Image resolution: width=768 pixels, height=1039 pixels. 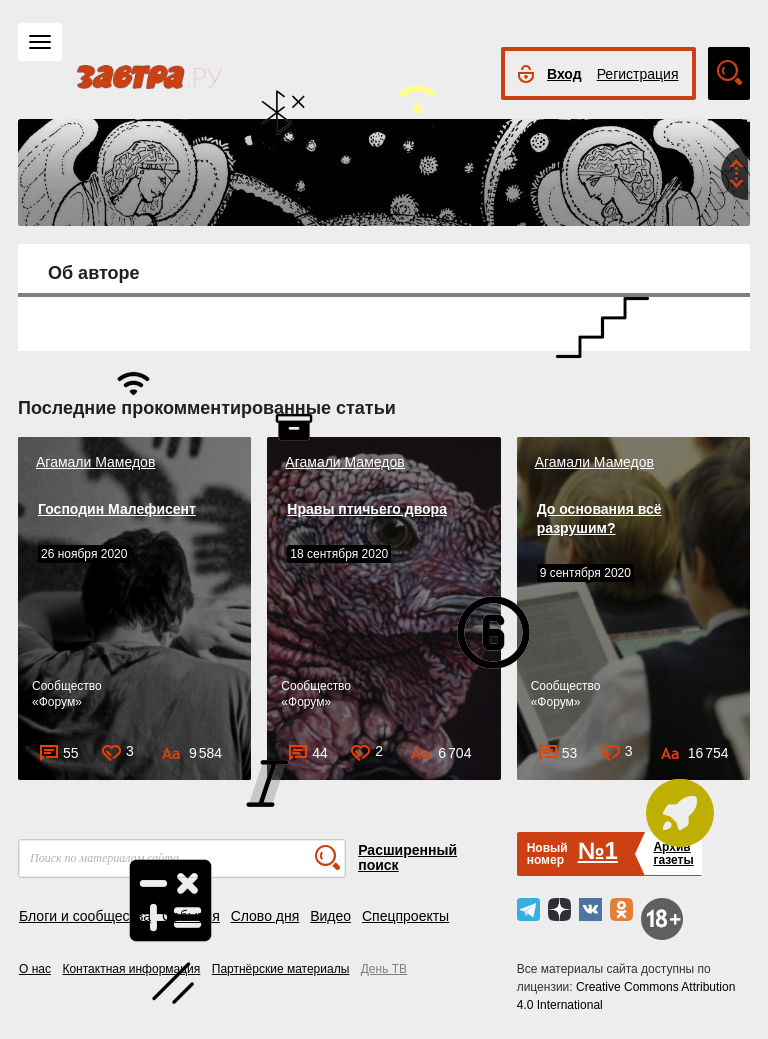 I want to click on indicates active wifi connection, so click(x=133, y=383).